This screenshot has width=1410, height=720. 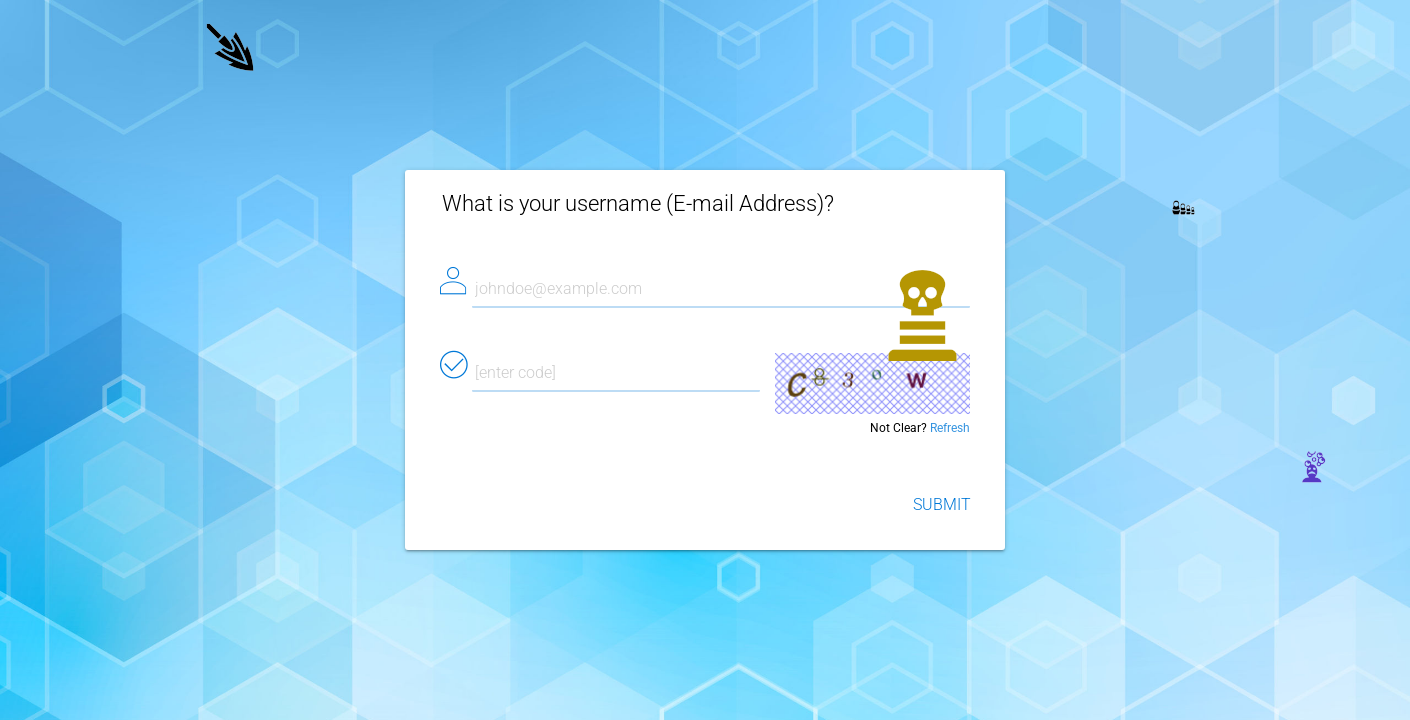 What do you see at coordinates (1183, 207) in the screenshot?
I see `view nested or hierarchical content` at bounding box center [1183, 207].